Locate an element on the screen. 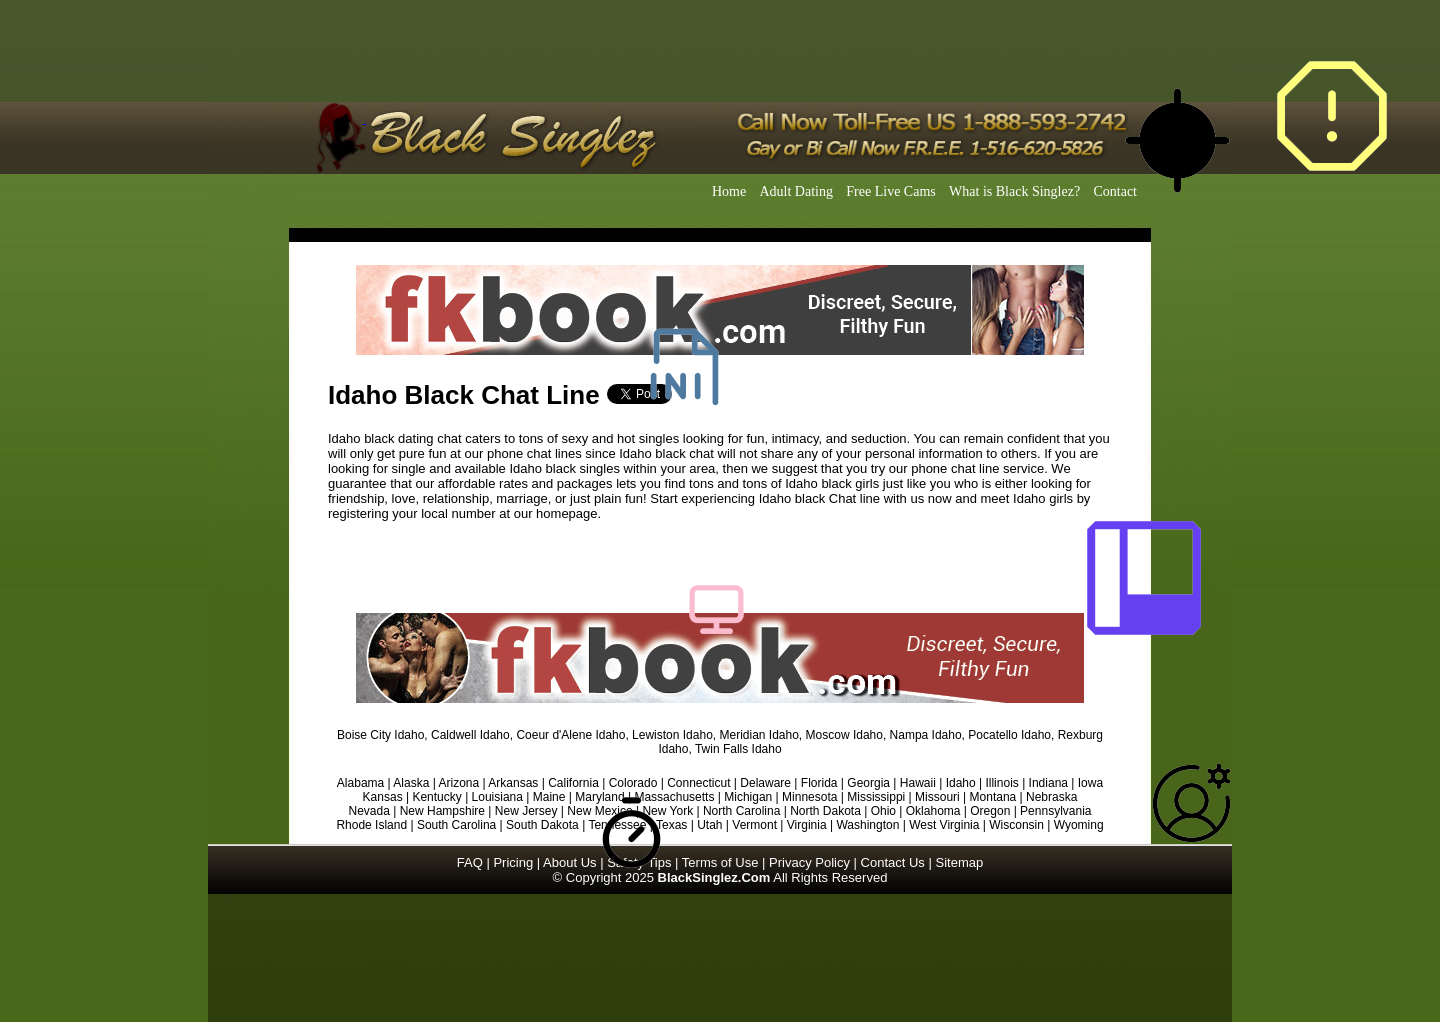  toggle right side panel visibility is located at coordinates (1144, 578).